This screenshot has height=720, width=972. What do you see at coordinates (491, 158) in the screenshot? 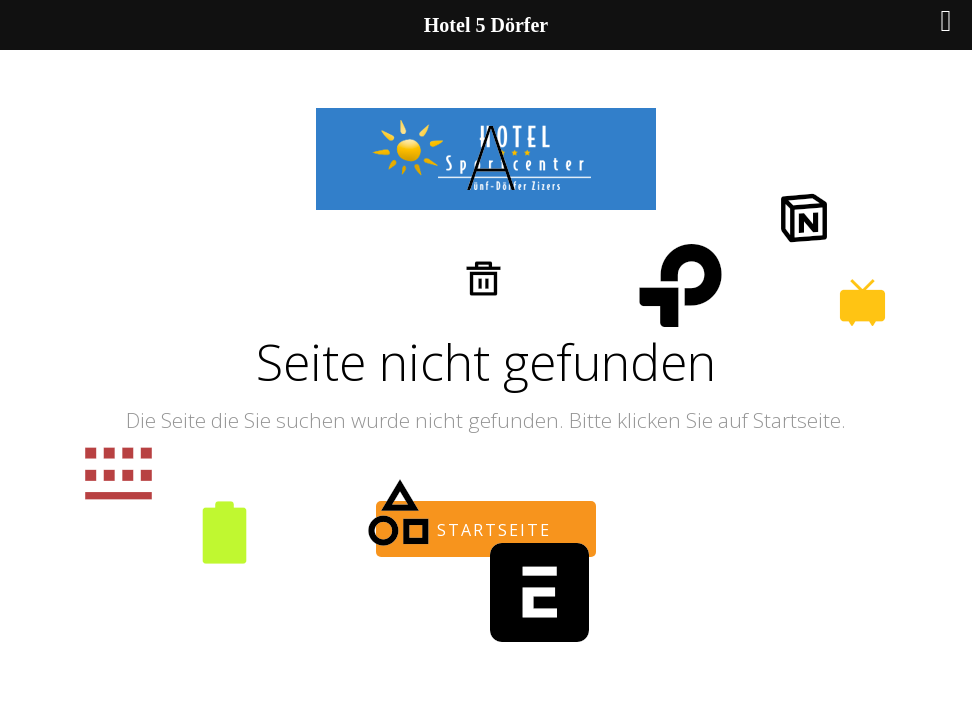
I see `A-Frame VR framework logo` at bounding box center [491, 158].